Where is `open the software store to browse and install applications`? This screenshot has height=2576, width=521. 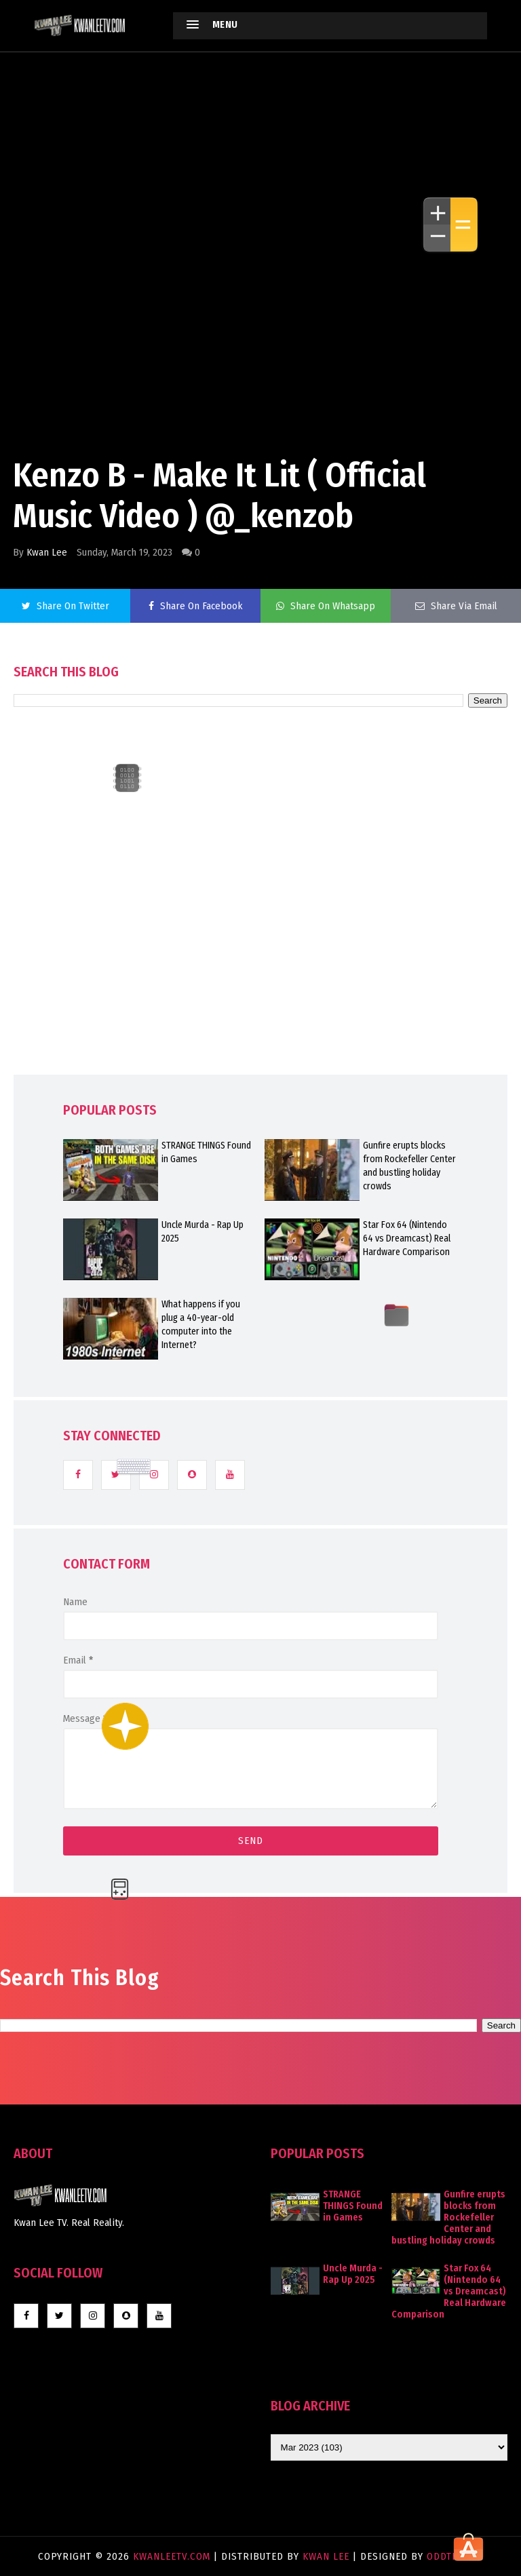 open the software store to browse and install applications is located at coordinates (468, 2549).